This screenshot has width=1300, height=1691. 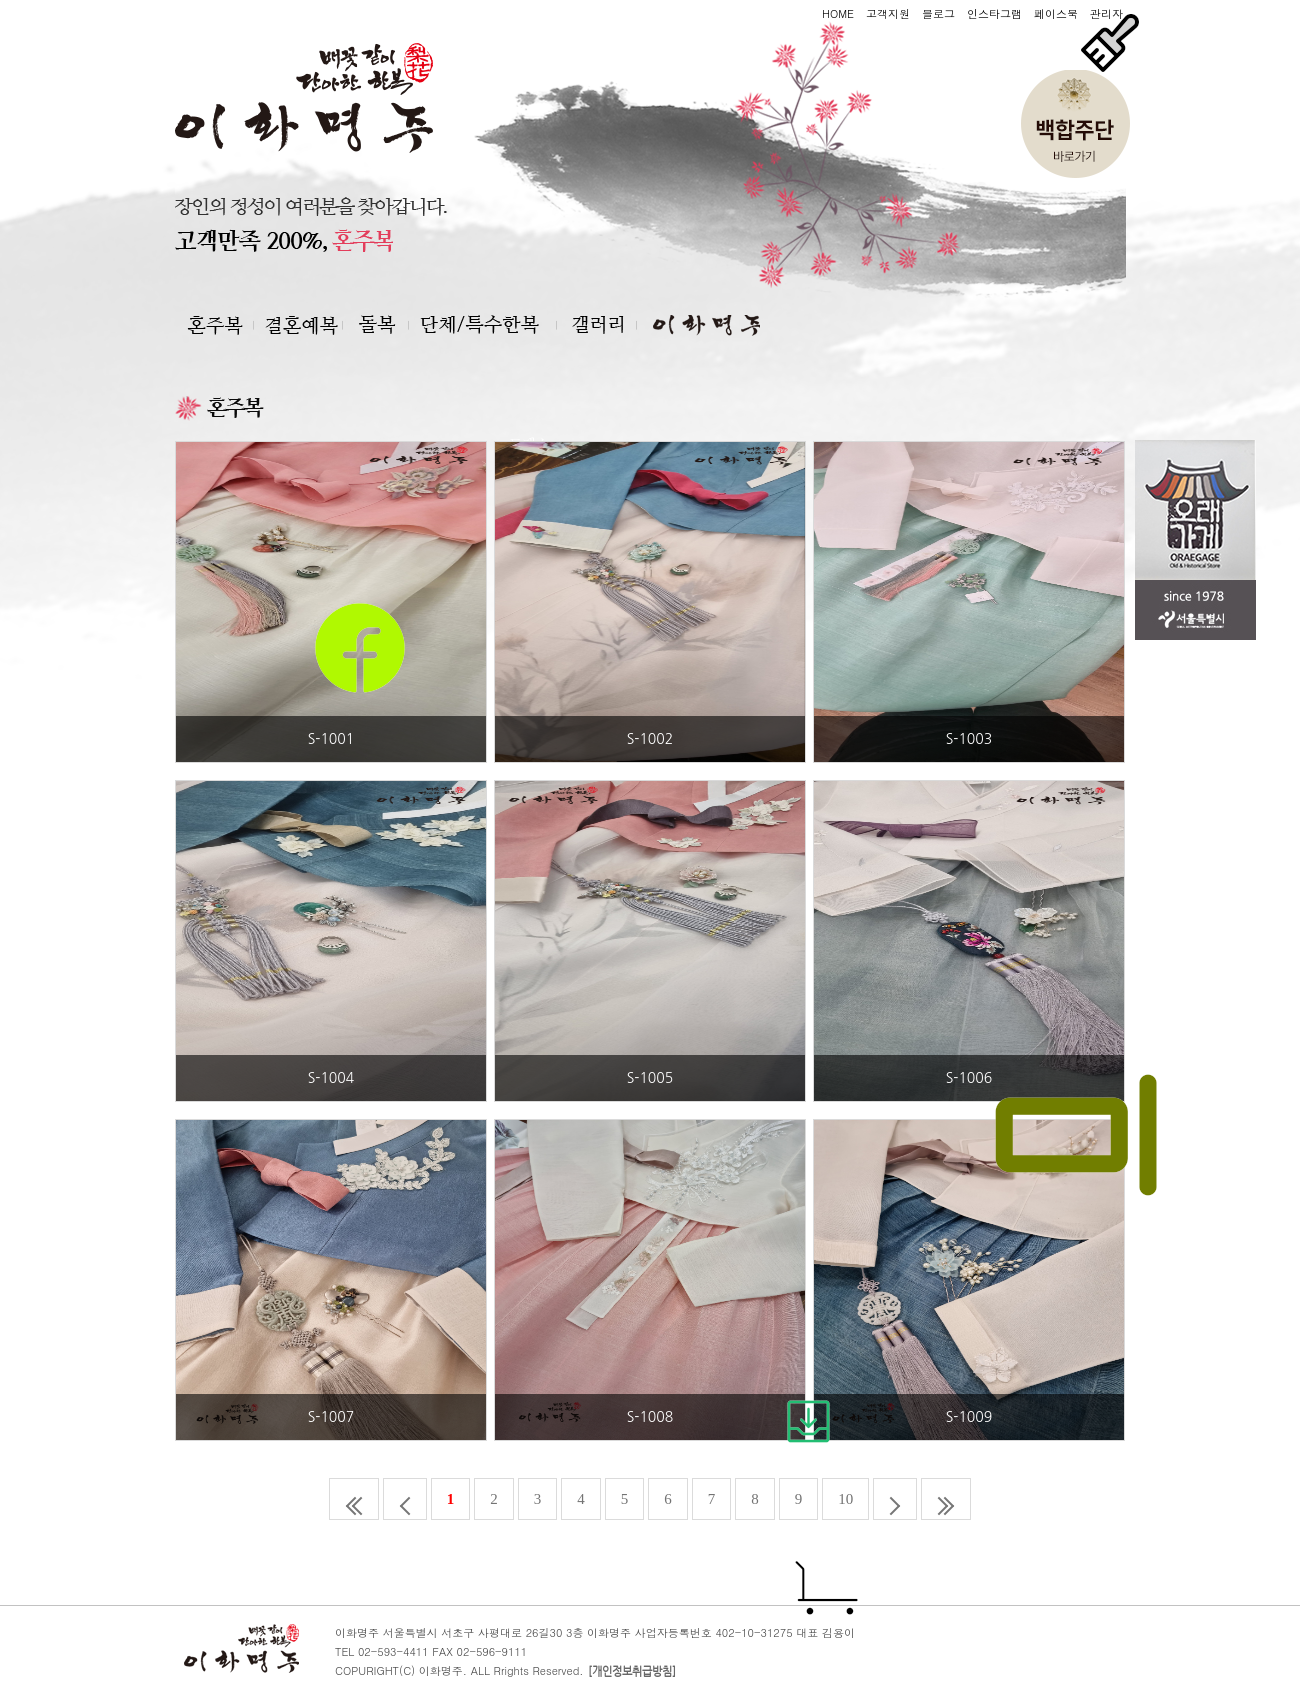 I want to click on view shopping cart, so click(x=825, y=1584).